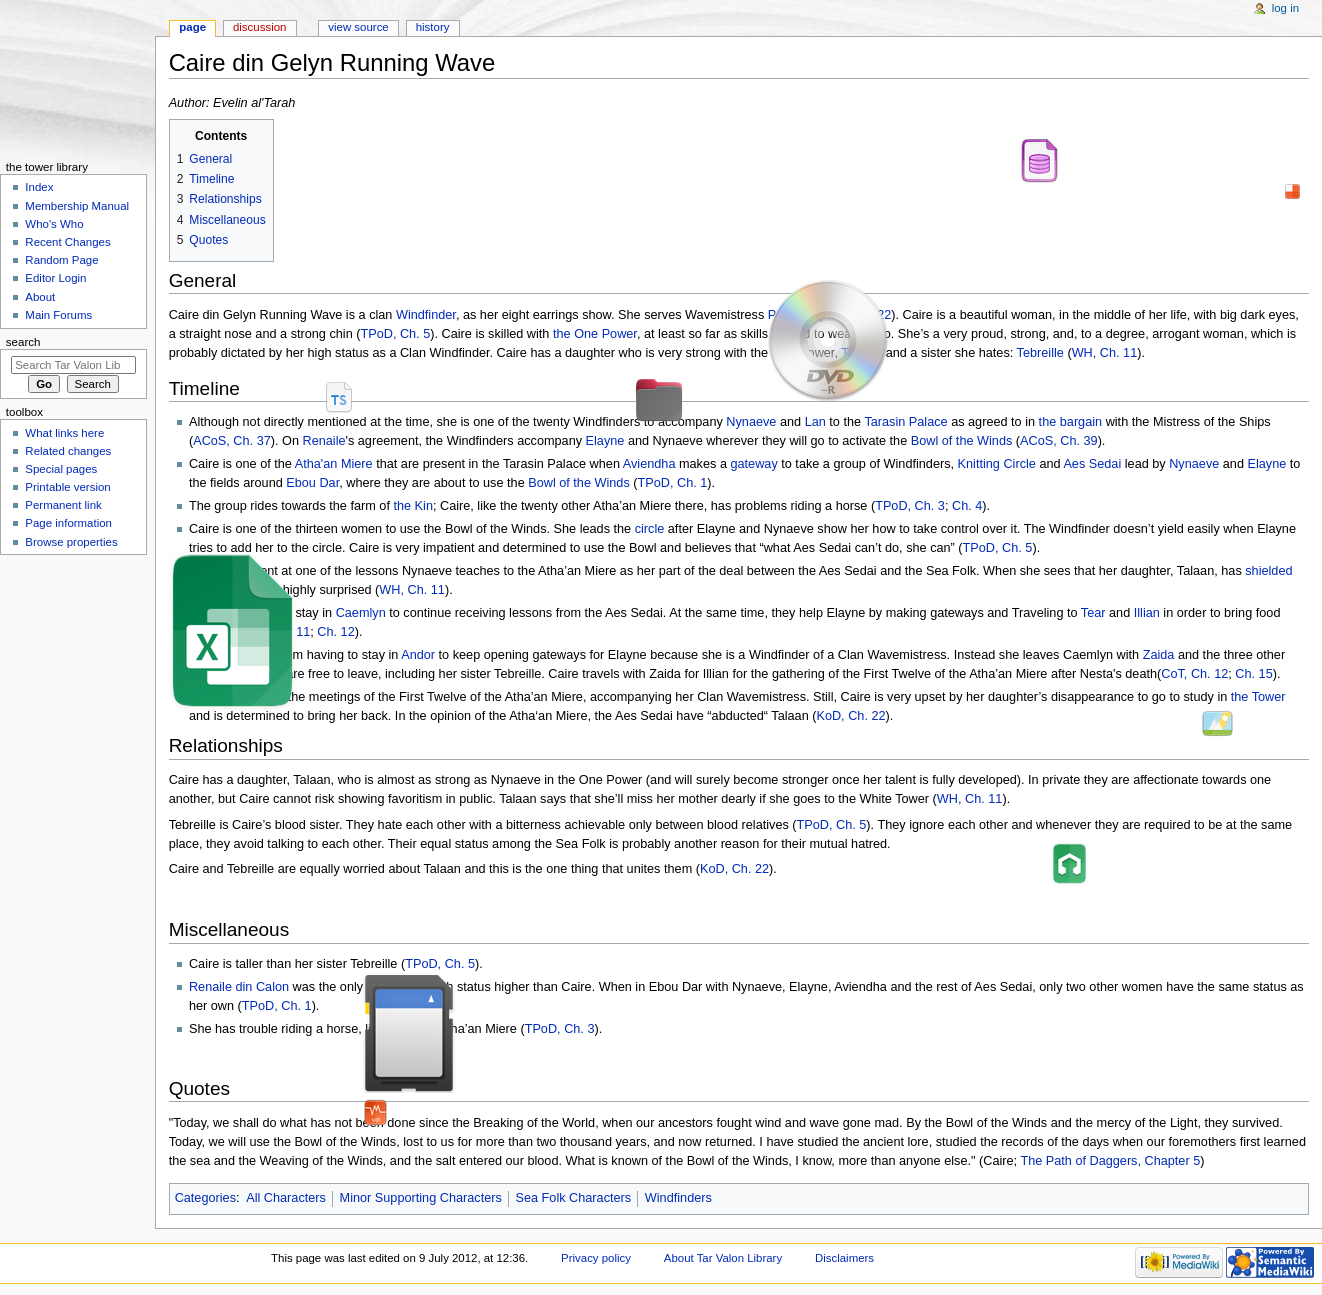  Describe the element at coordinates (659, 400) in the screenshot. I see `open folder to view contents` at that location.